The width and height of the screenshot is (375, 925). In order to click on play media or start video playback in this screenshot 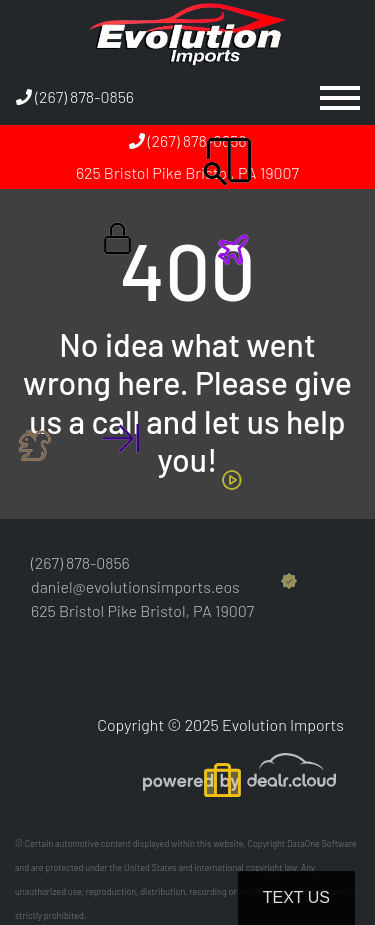, I will do `click(232, 480)`.